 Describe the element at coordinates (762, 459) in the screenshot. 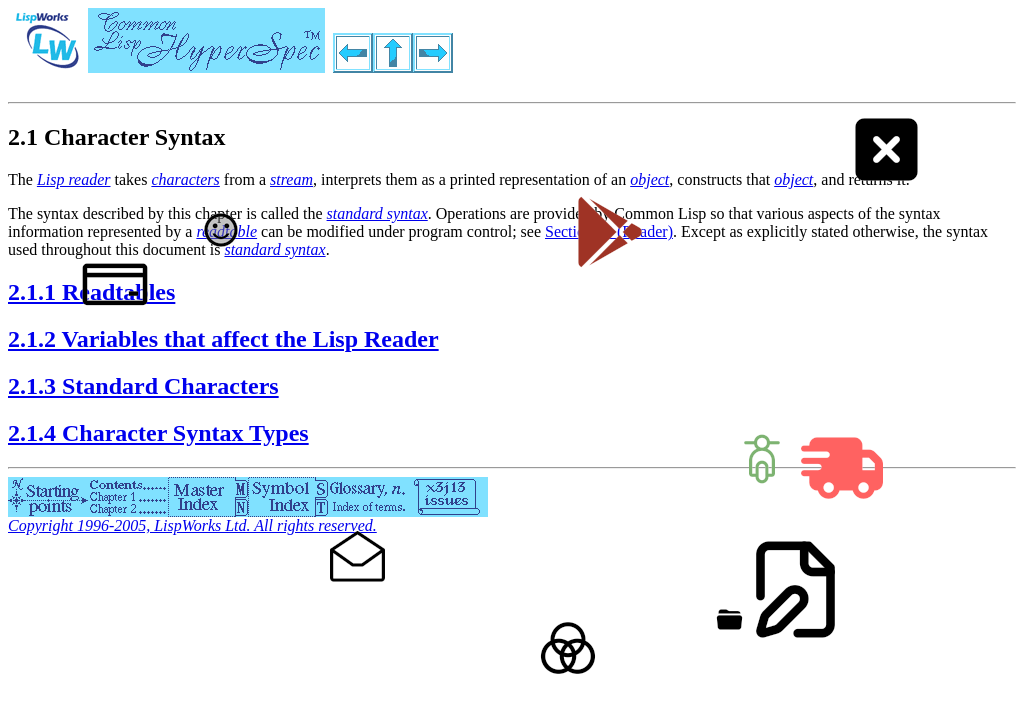

I see `select moped or scooter as transportation mode` at that location.